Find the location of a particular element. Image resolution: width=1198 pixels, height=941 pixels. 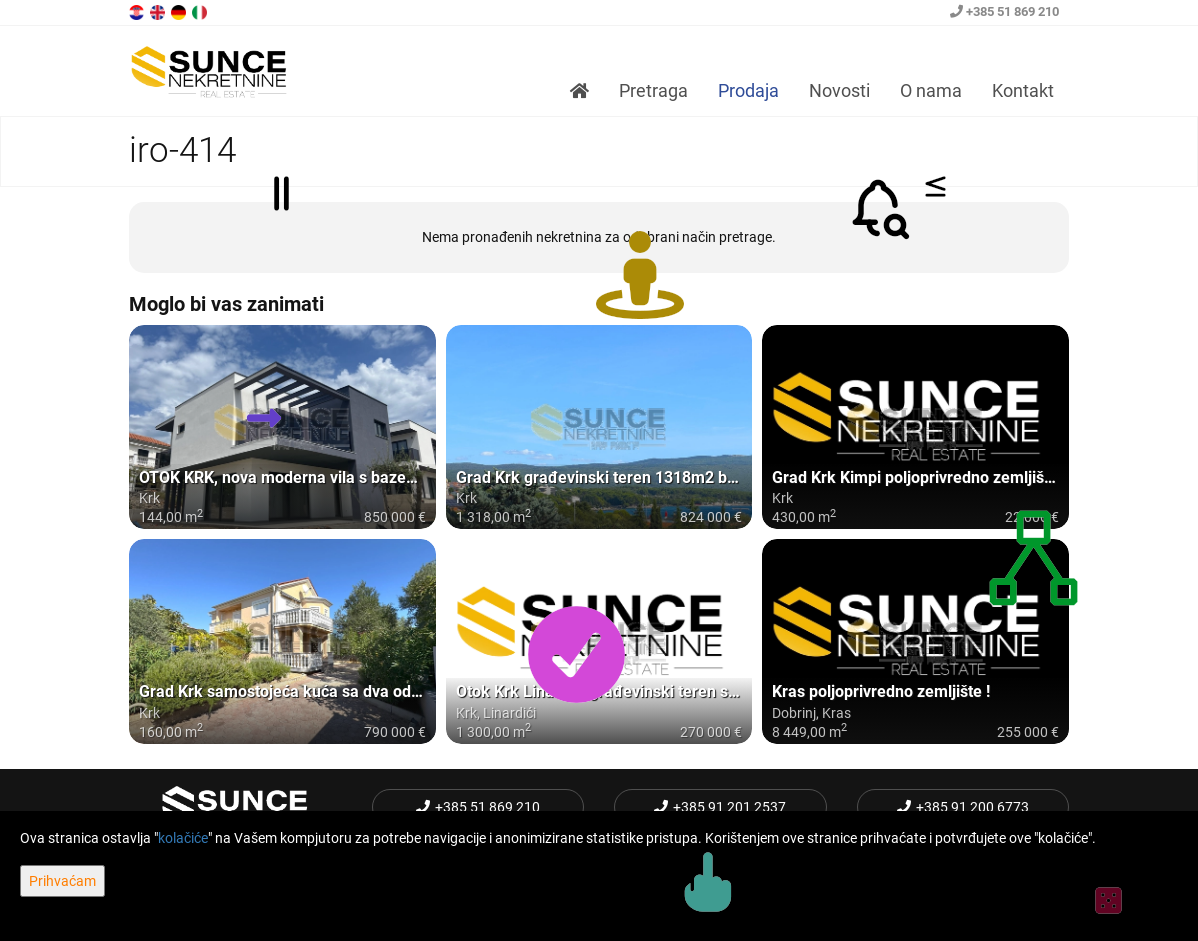

search through your notifications is located at coordinates (878, 208).